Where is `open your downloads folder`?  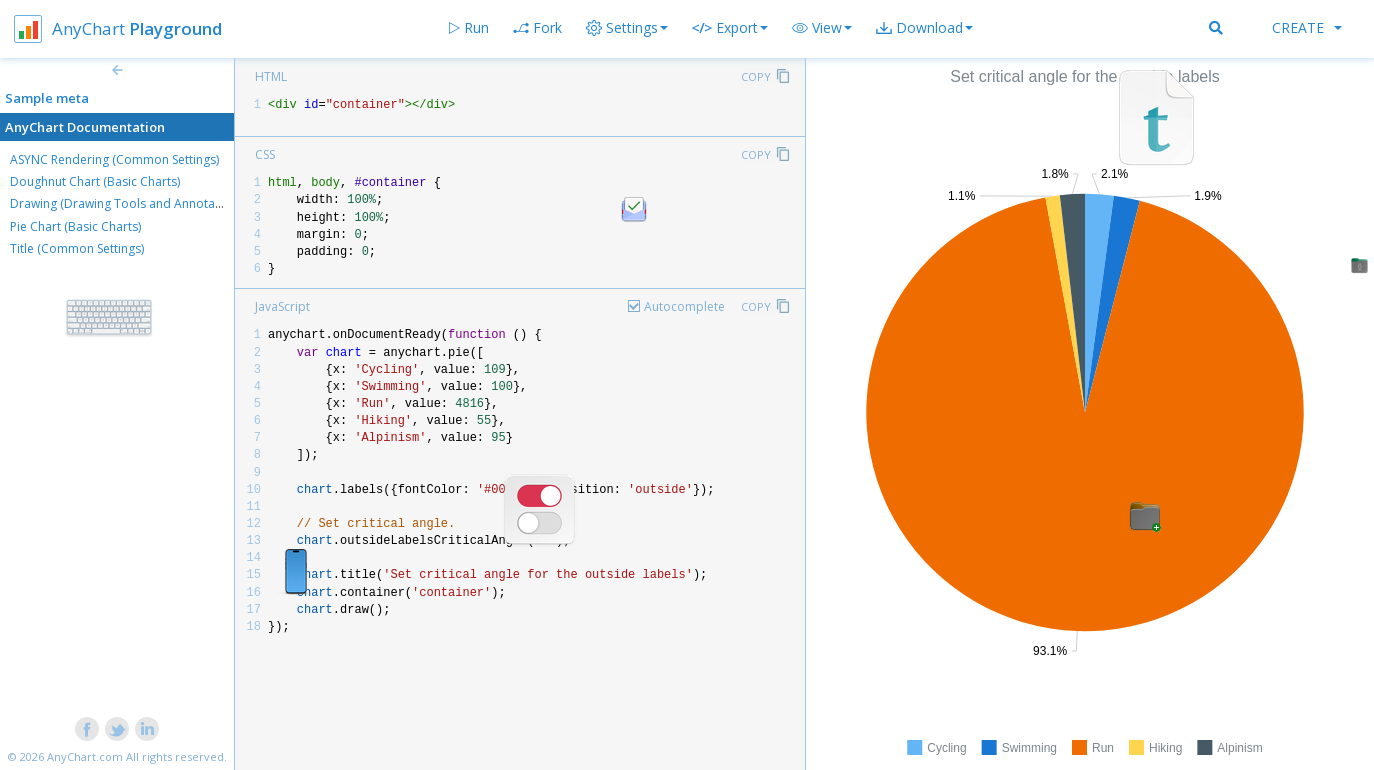 open your downloads folder is located at coordinates (1359, 265).